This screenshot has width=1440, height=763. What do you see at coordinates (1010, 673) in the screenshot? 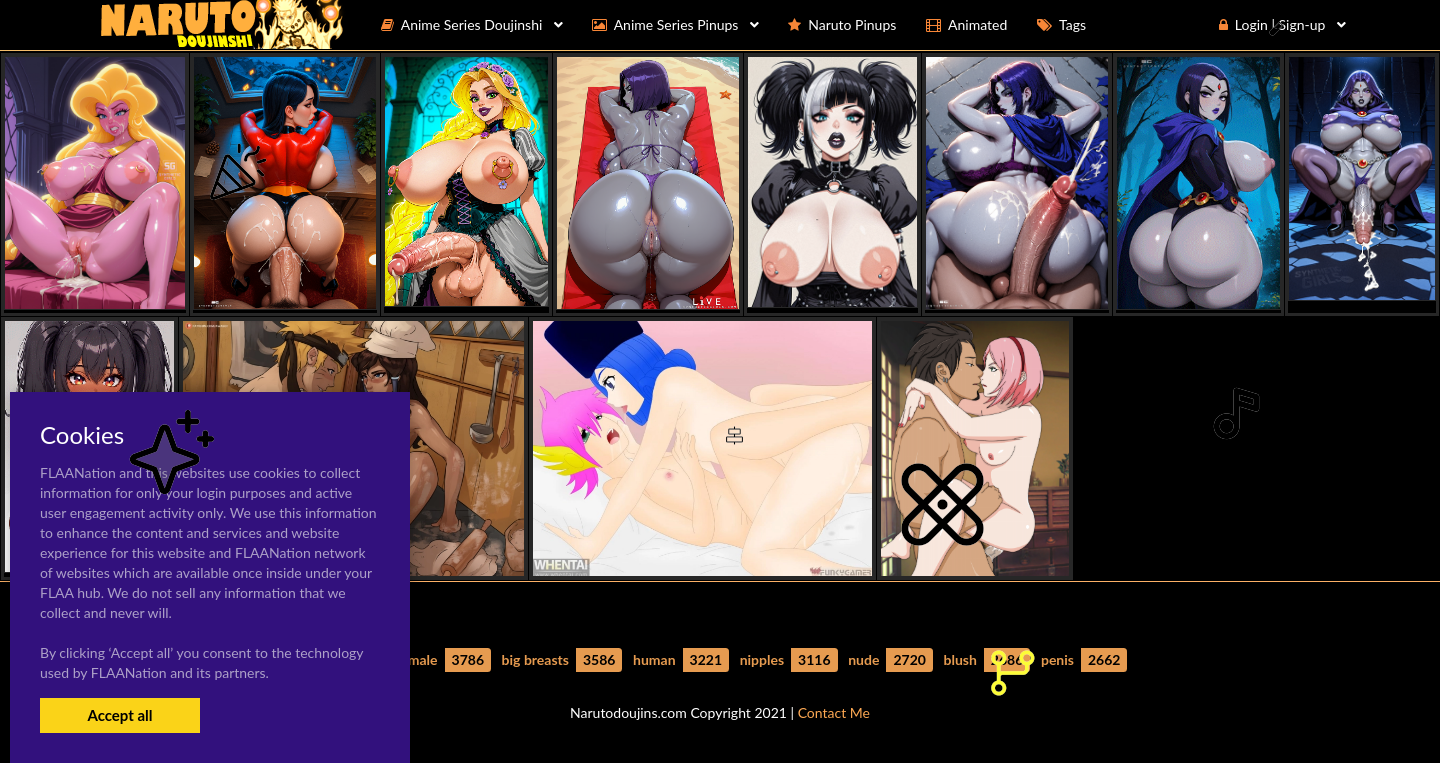
I see `view repository branches` at bounding box center [1010, 673].